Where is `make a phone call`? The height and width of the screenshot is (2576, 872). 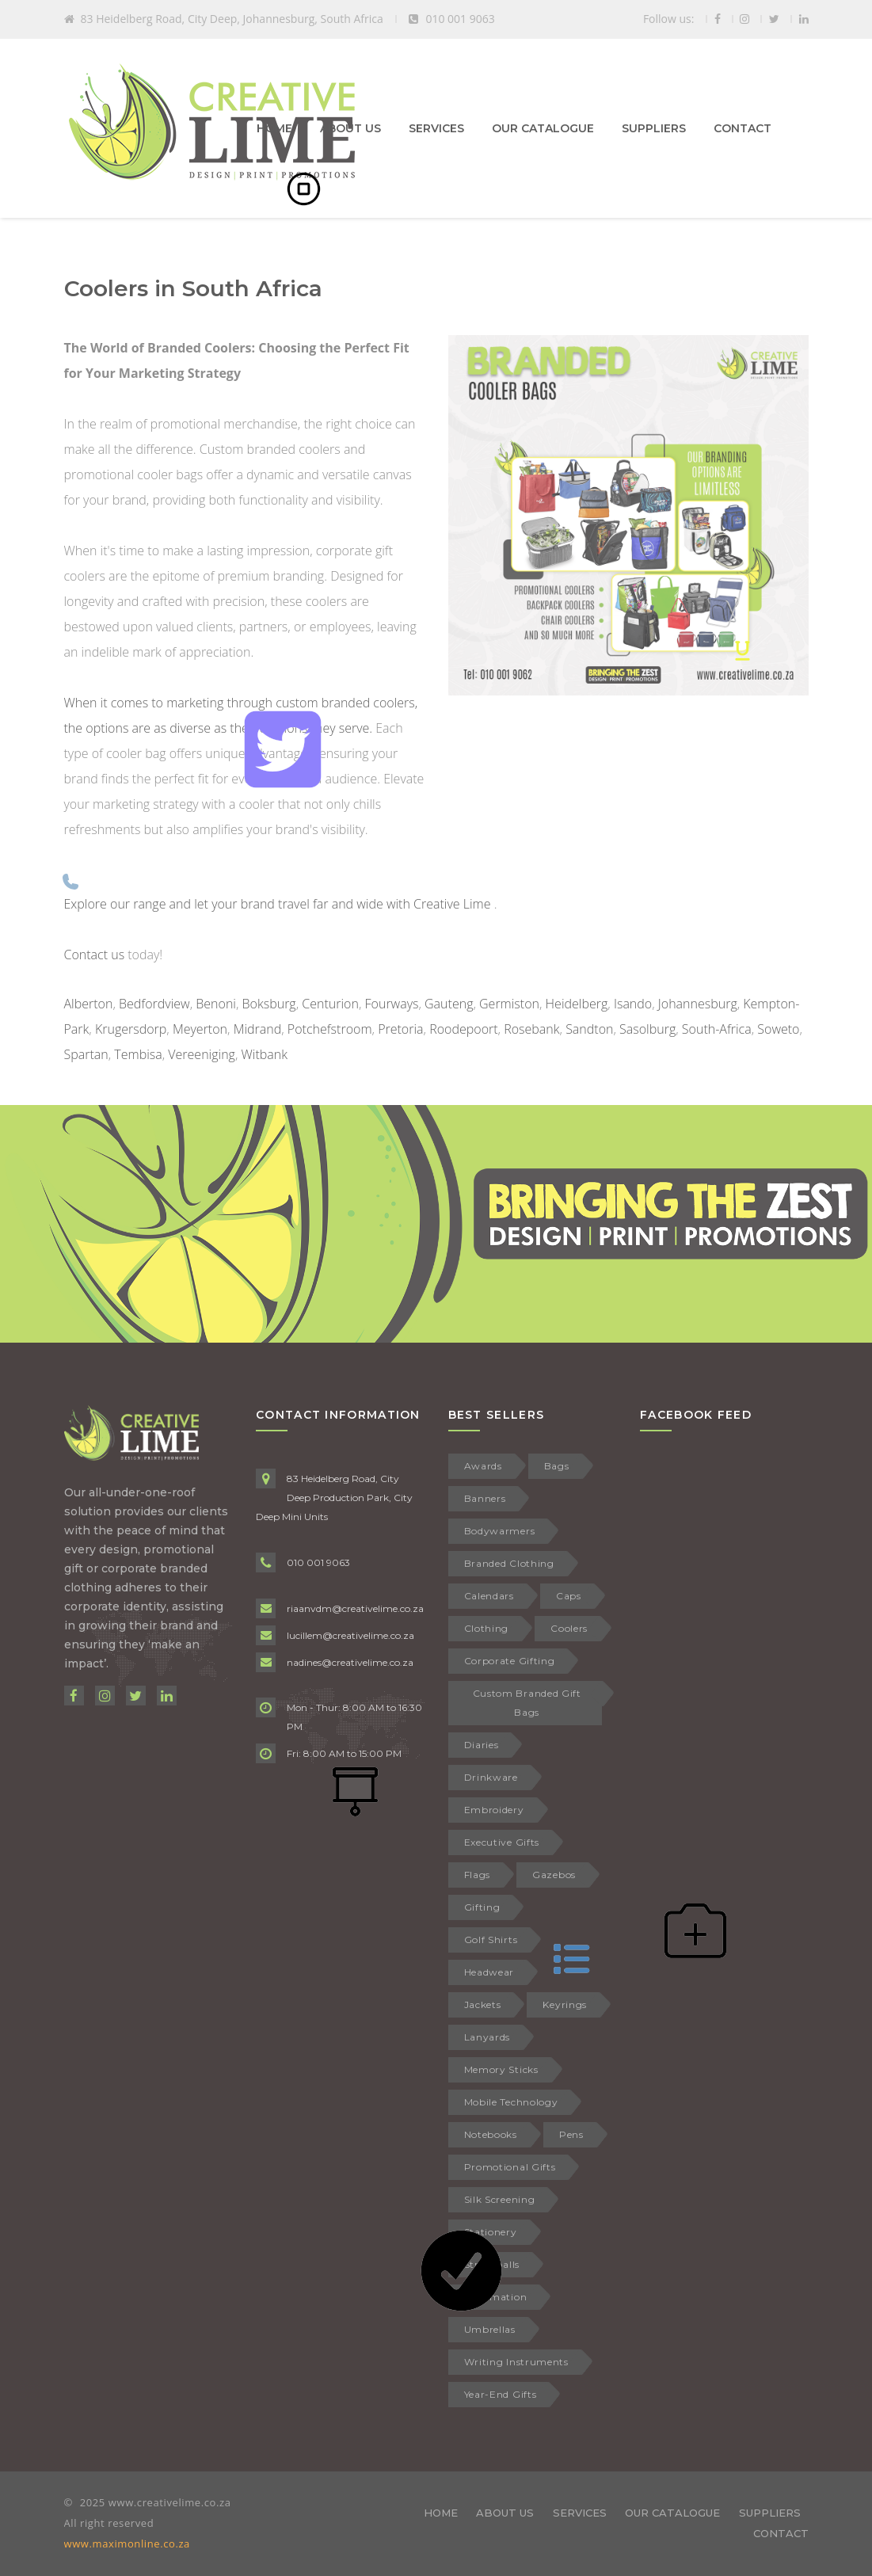 make a phone call is located at coordinates (70, 882).